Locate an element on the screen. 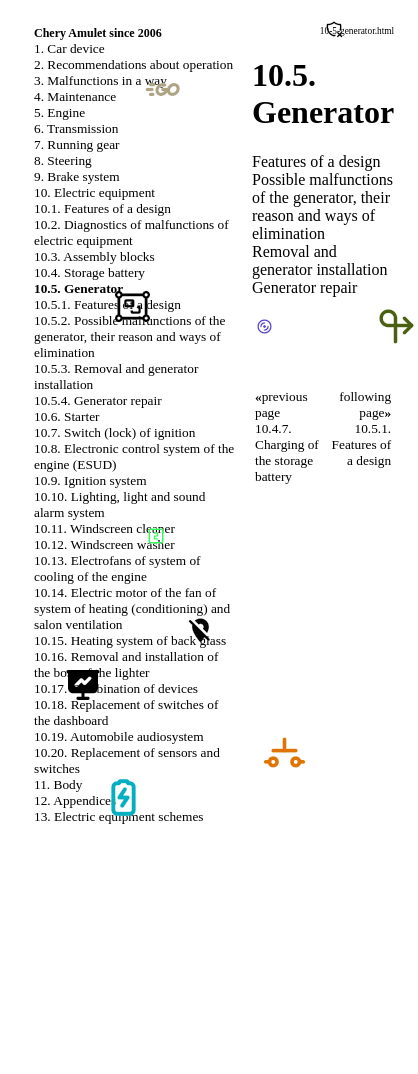 The width and height of the screenshot is (418, 1074). represents a pushbutton component in a circuit diagram is located at coordinates (284, 752).